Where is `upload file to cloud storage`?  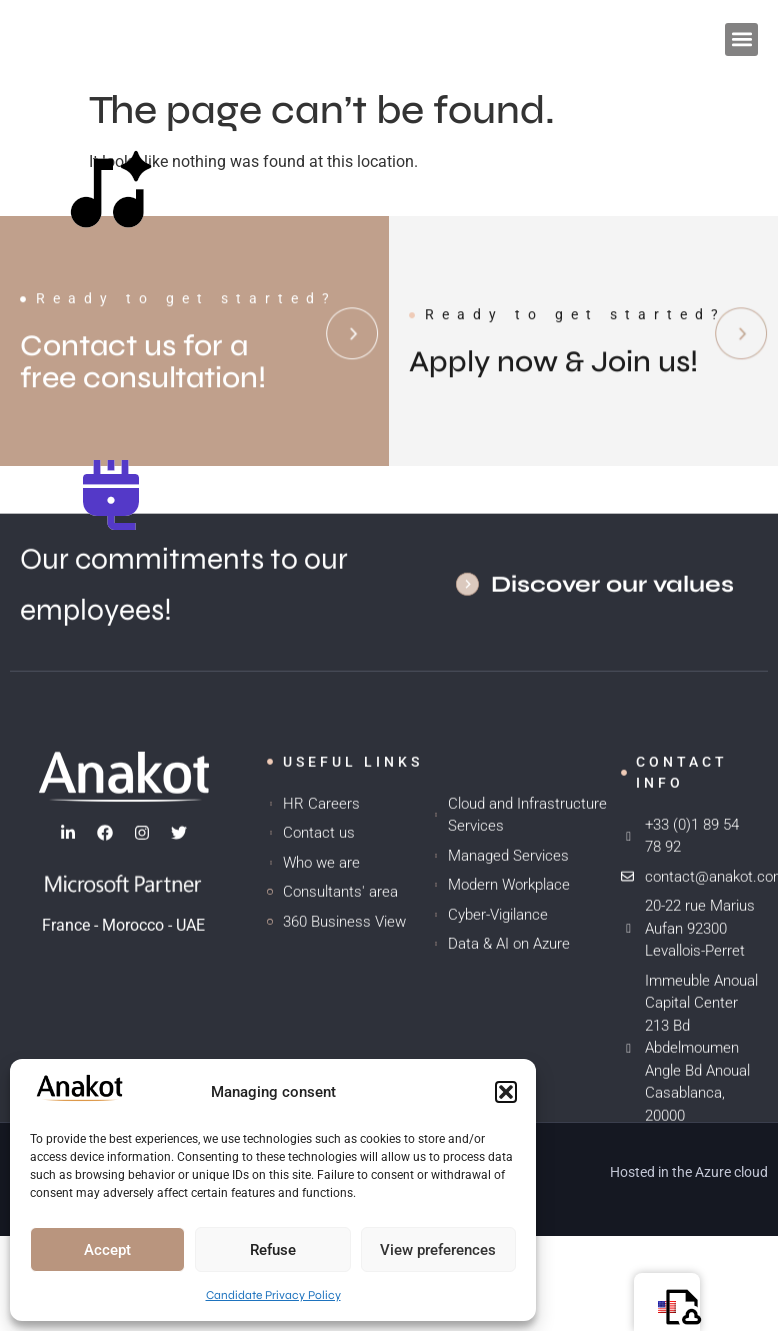
upload file to cloud storage is located at coordinates (682, 1307).